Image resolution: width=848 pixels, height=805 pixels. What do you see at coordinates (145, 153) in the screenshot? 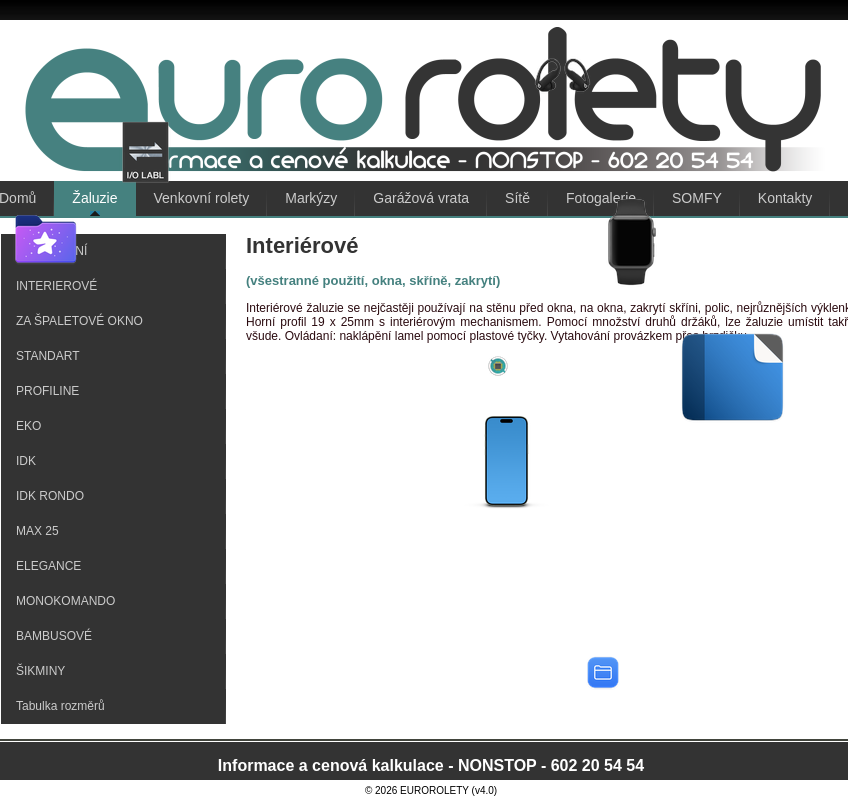
I see `configure audio input/output settings in GarageBand` at bounding box center [145, 153].